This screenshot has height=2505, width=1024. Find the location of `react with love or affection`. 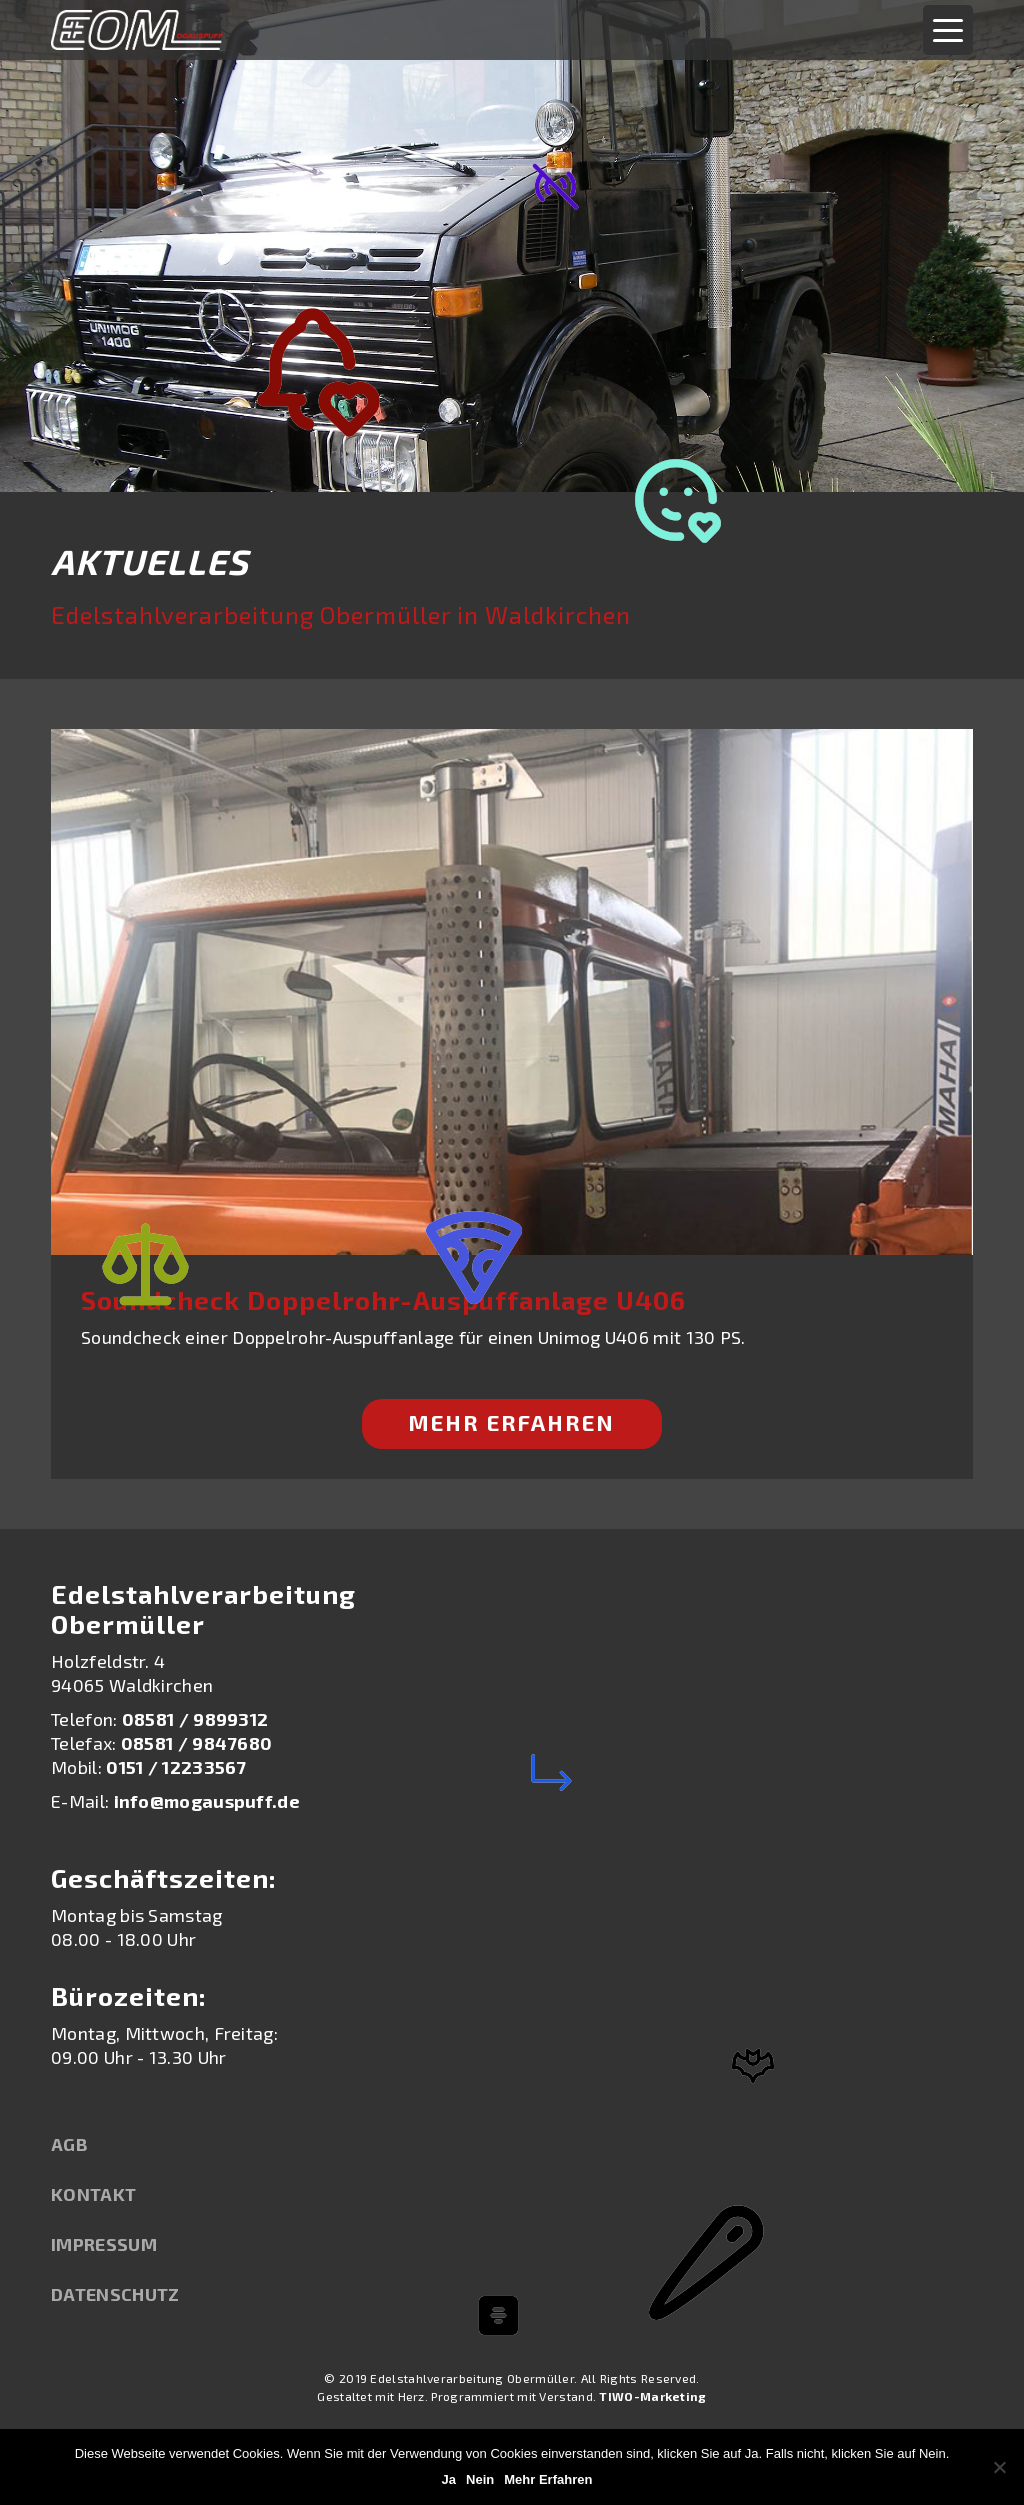

react with love or affection is located at coordinates (676, 500).